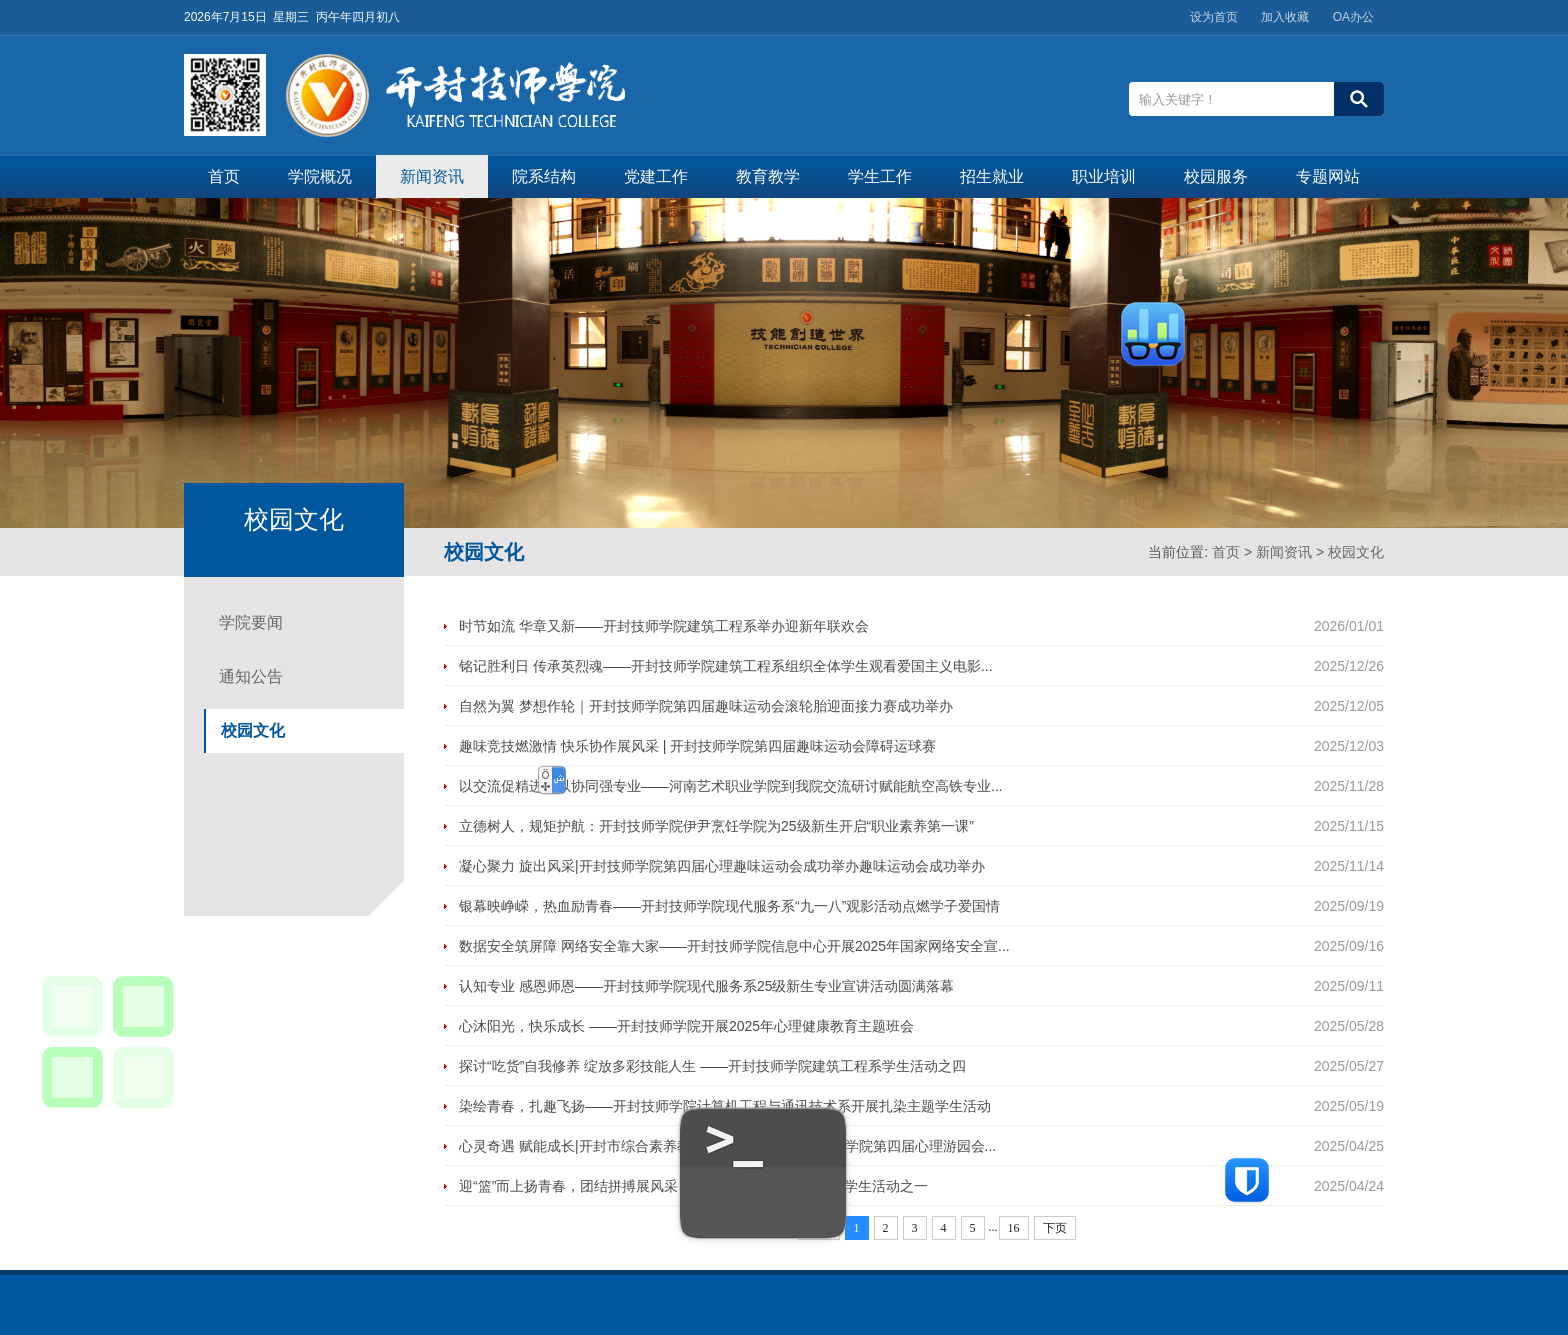 The image size is (1568, 1335). I want to click on open gnome characters app, so click(552, 780).